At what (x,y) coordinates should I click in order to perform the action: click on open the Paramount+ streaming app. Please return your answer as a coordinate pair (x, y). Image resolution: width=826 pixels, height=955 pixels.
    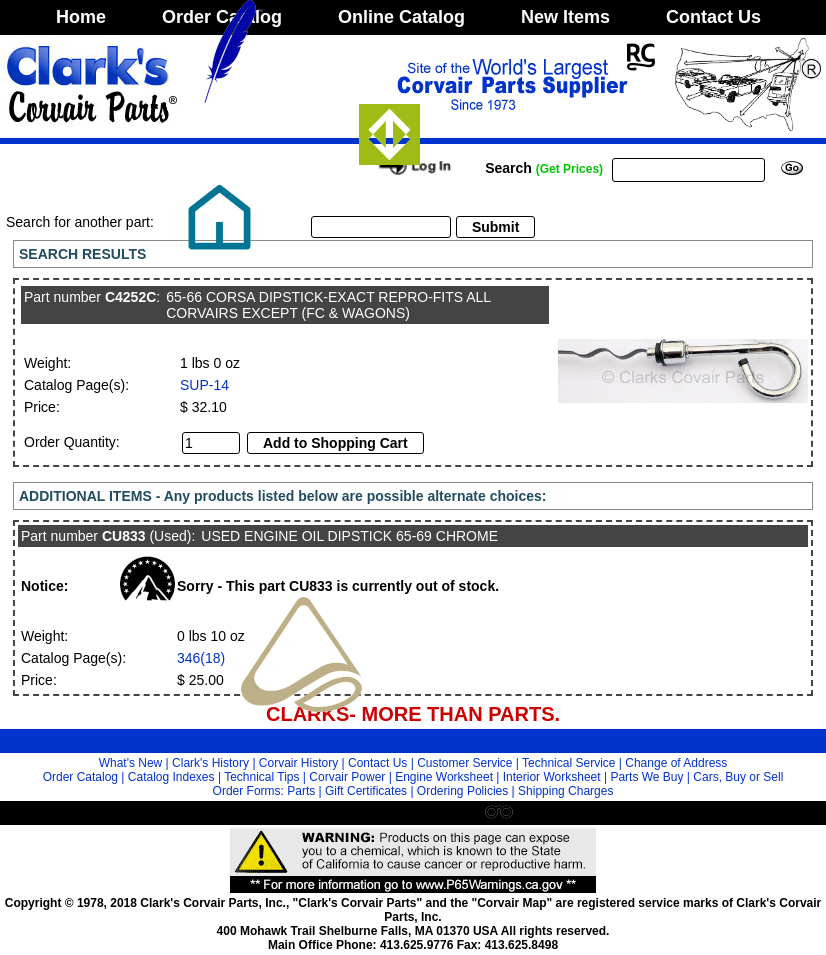
    Looking at the image, I should click on (147, 578).